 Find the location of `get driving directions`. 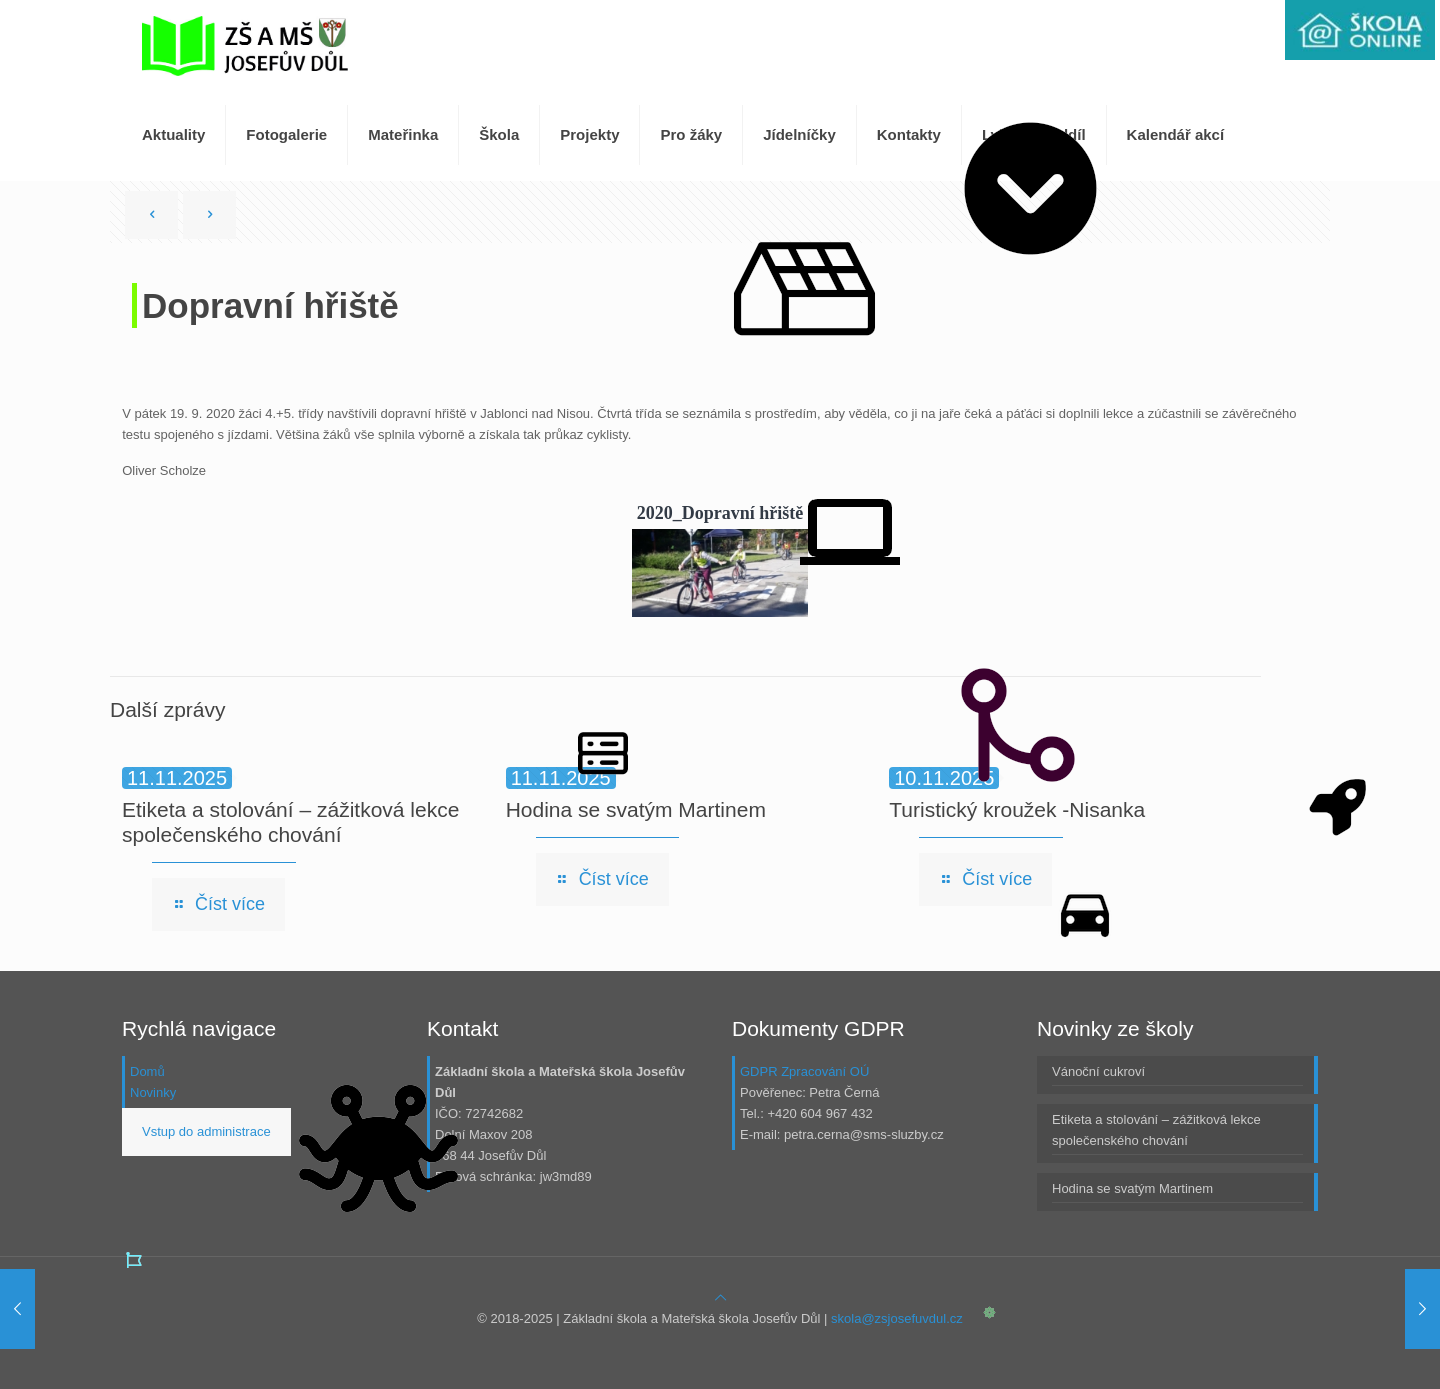

get driving directions is located at coordinates (1085, 913).